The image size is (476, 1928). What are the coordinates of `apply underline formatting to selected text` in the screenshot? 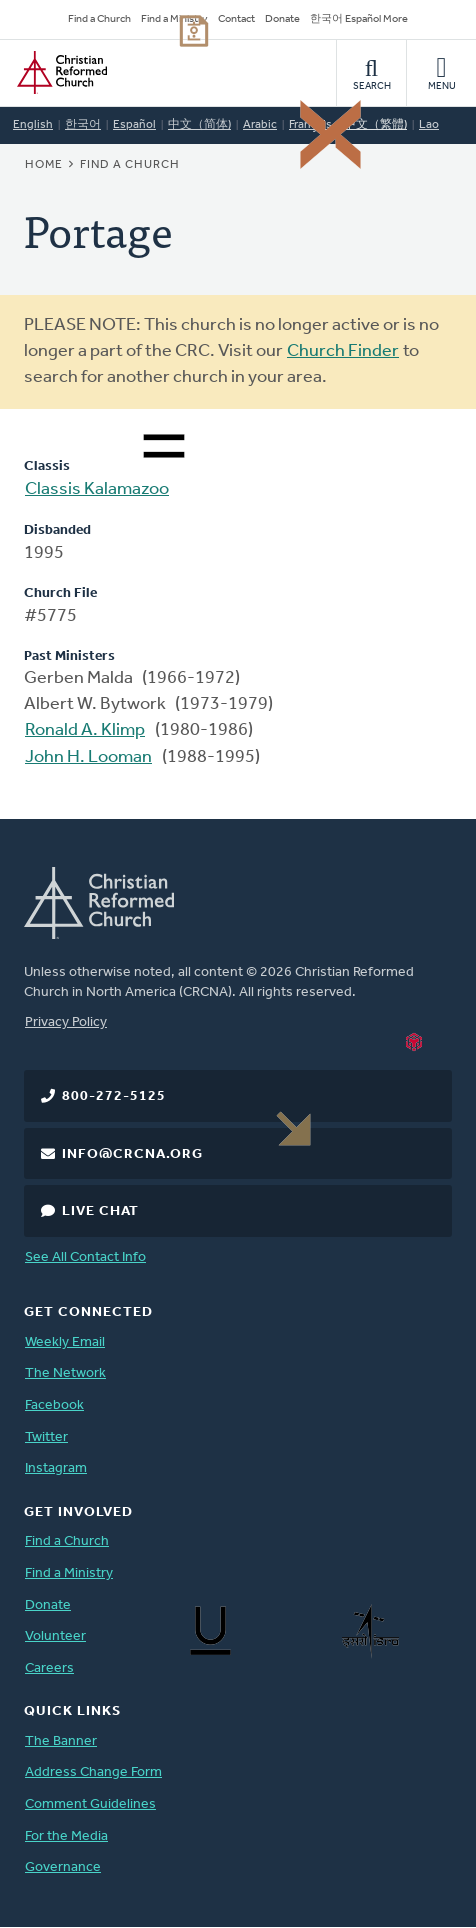 It's located at (210, 1629).